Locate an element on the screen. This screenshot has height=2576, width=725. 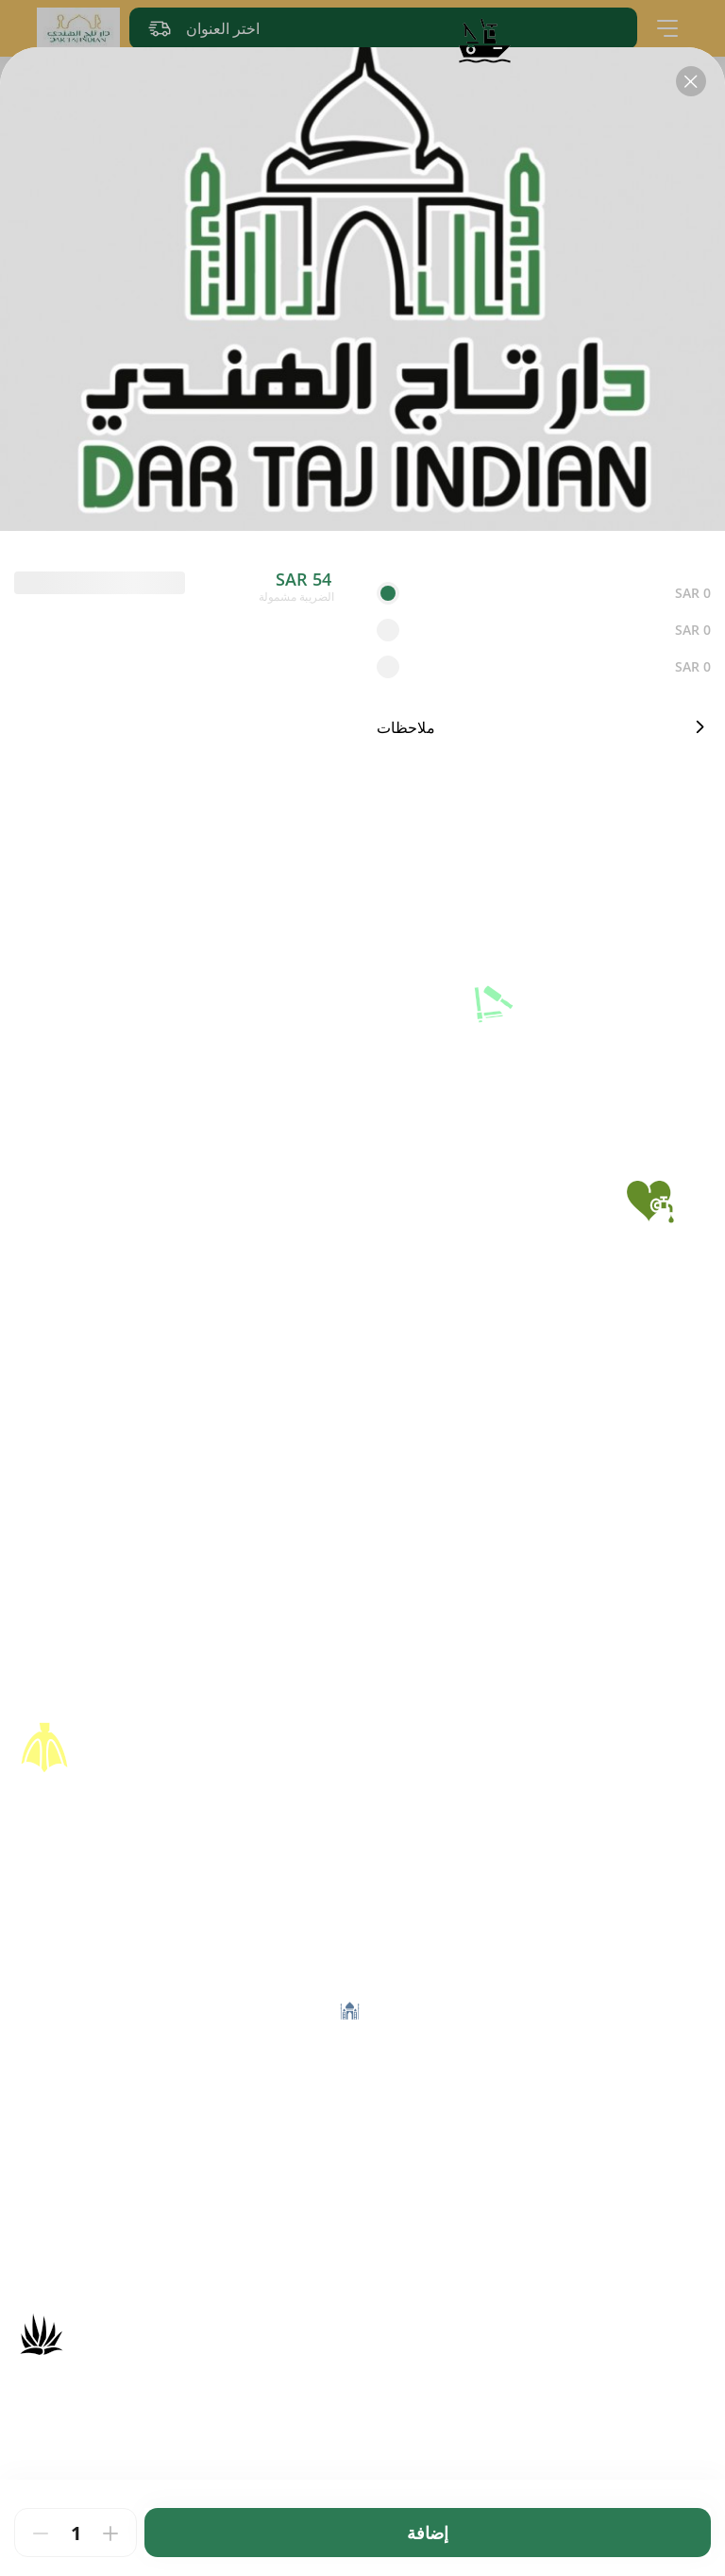
woodworking tools or crafting section is located at coordinates (494, 1004).